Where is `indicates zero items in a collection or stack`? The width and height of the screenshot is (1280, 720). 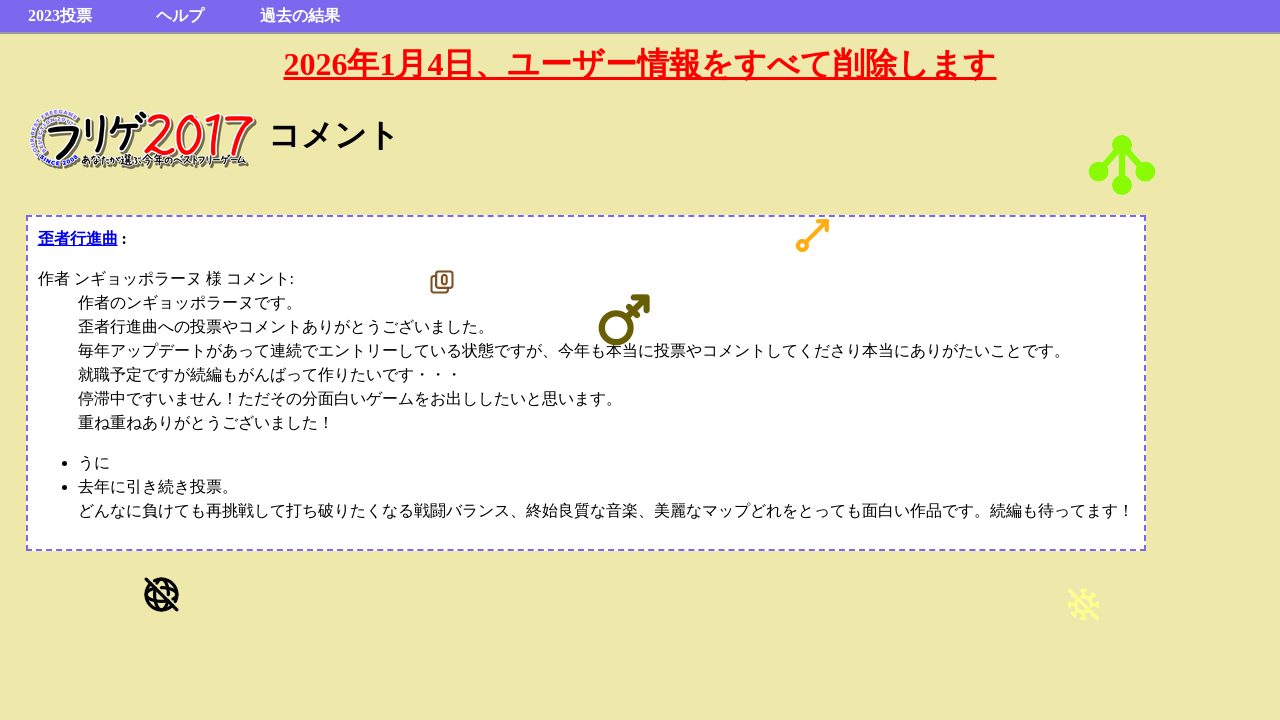
indicates zero items in a collection or stack is located at coordinates (442, 282).